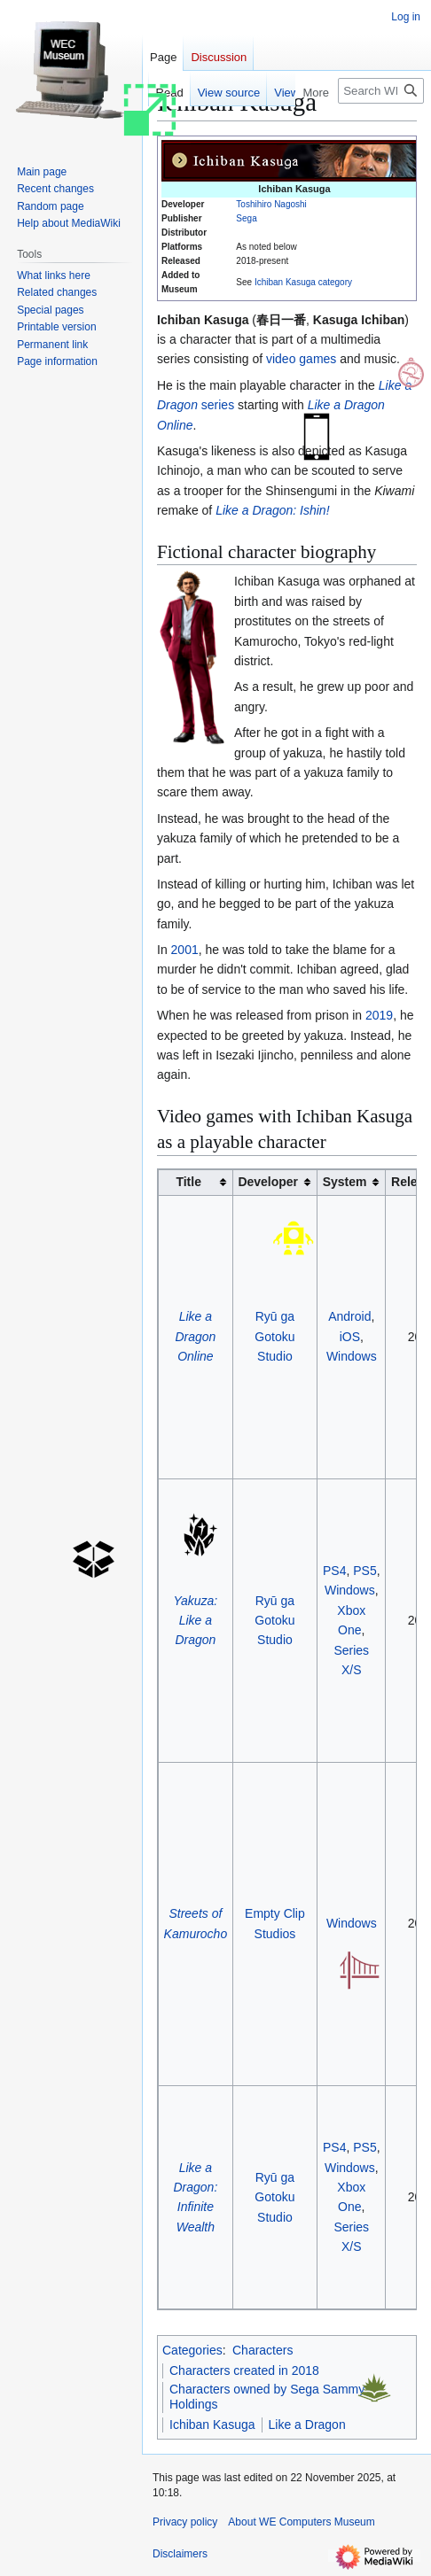  I want to click on view package or shipping details, so click(93, 1559).